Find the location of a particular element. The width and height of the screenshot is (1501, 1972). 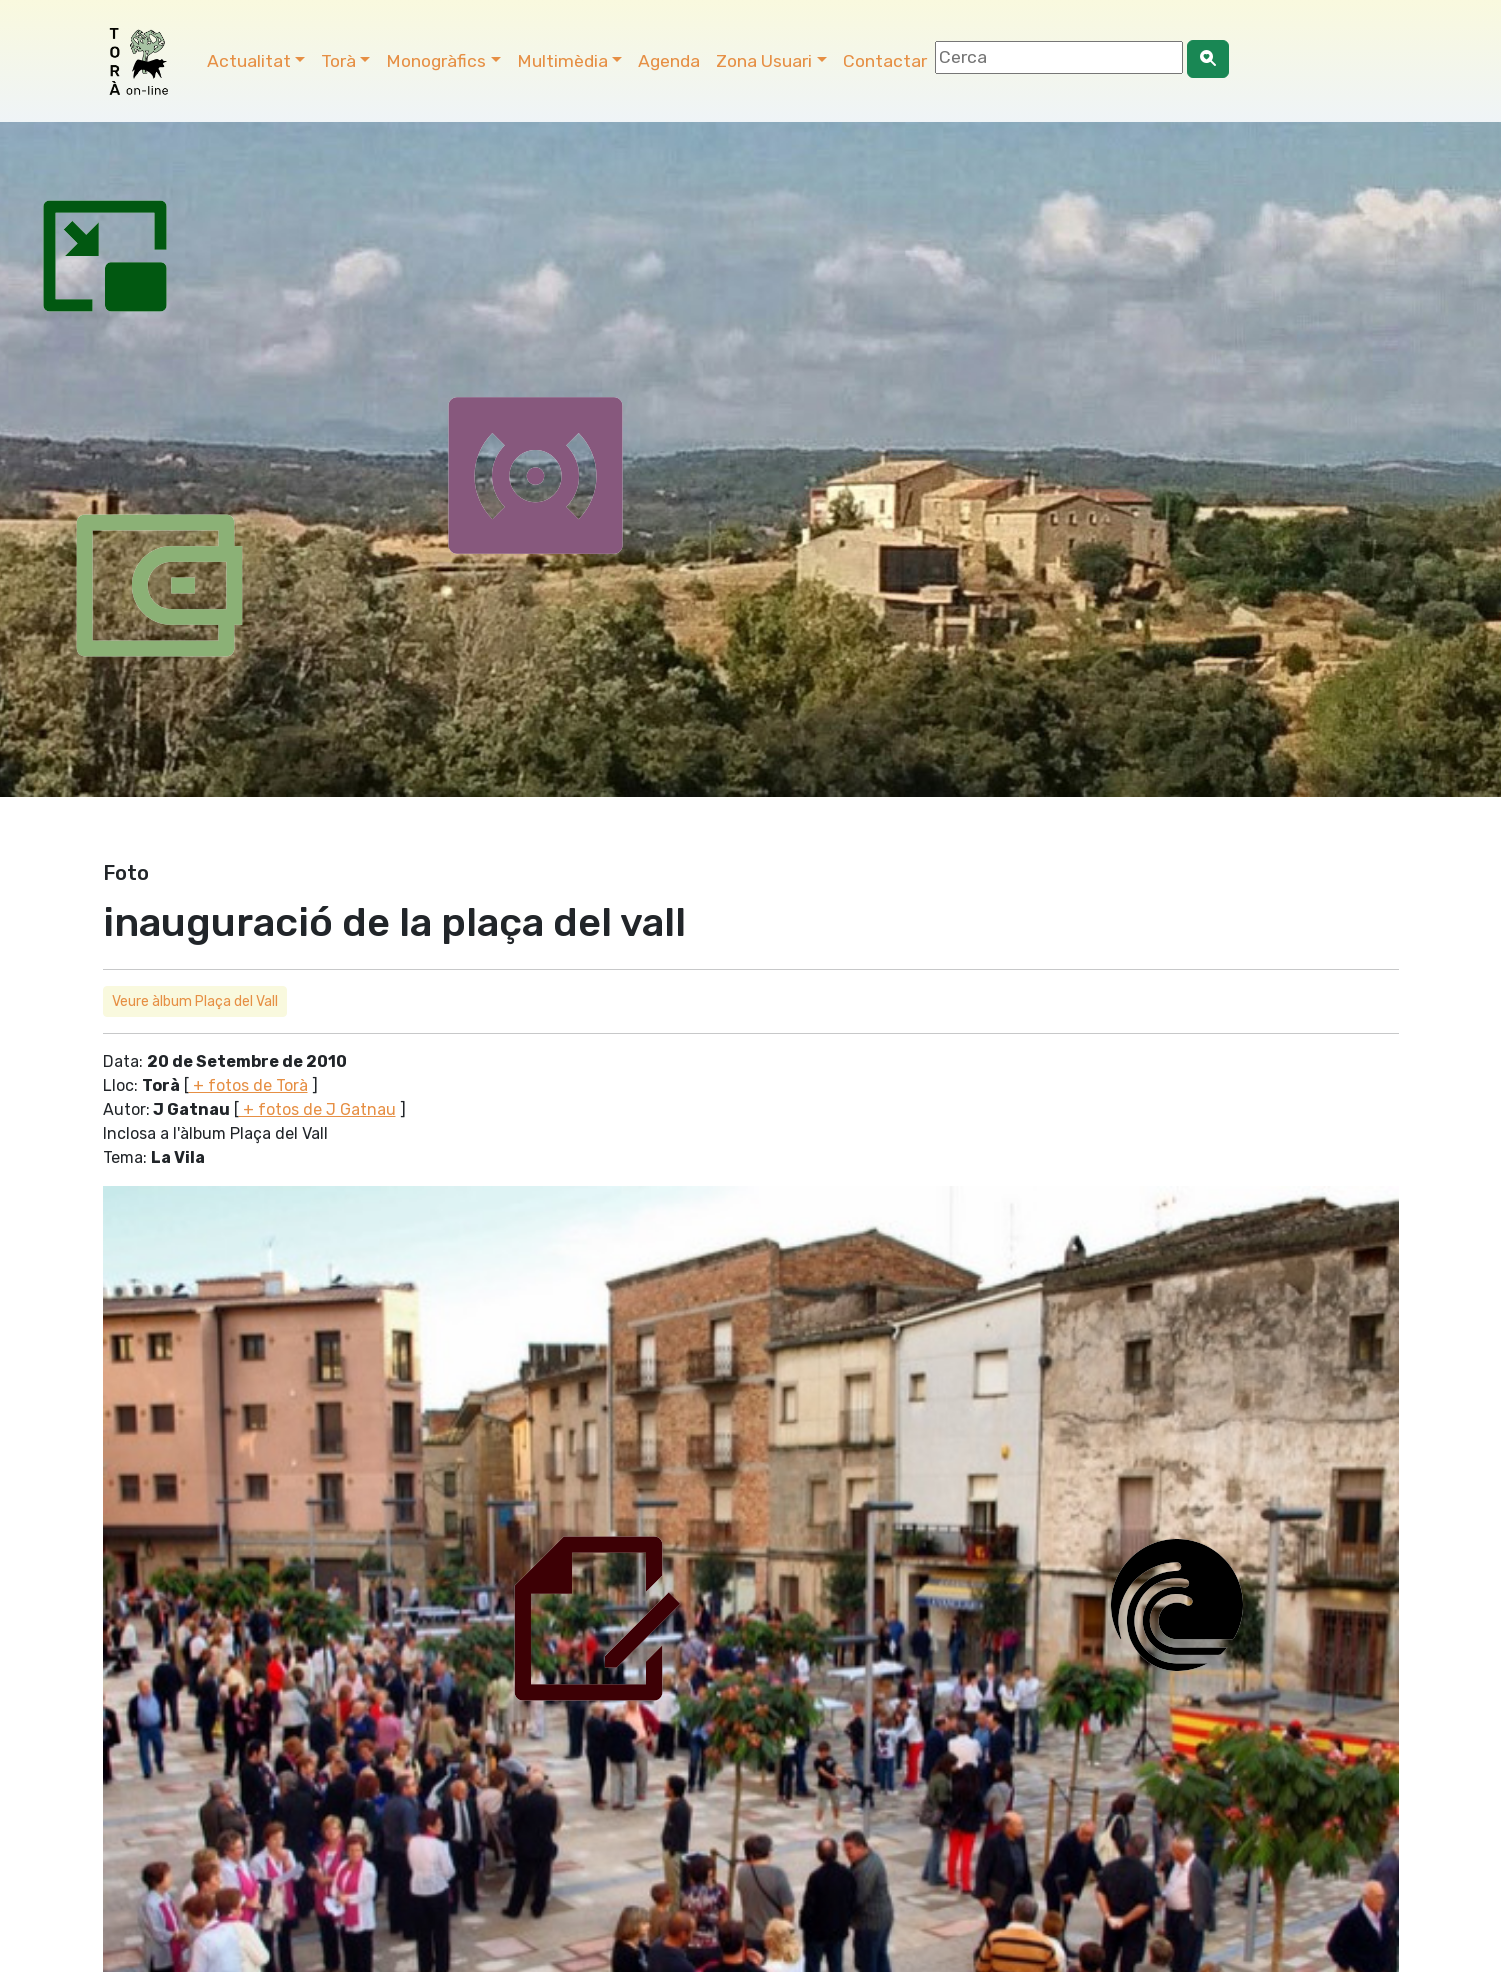

enable picture-in-picture mode is located at coordinates (105, 256).